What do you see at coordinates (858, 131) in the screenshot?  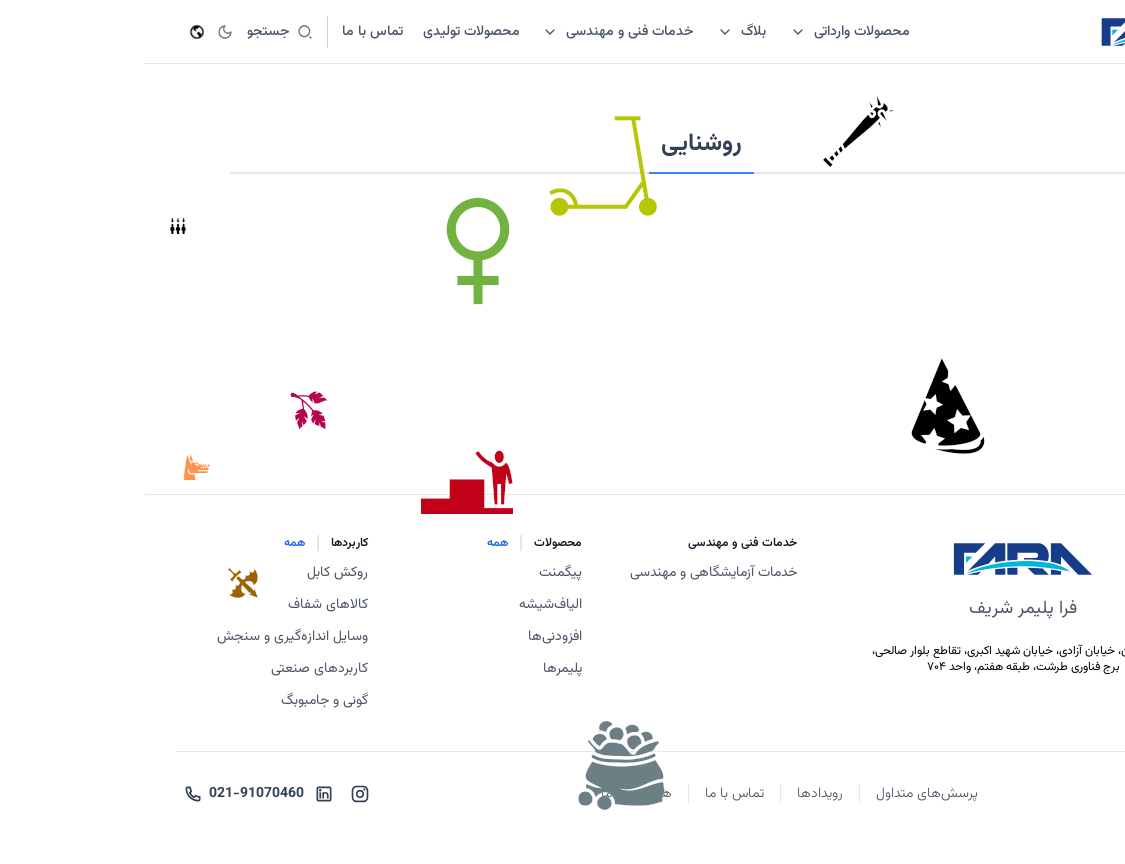 I see `select spiked bat as your weapon` at bounding box center [858, 131].